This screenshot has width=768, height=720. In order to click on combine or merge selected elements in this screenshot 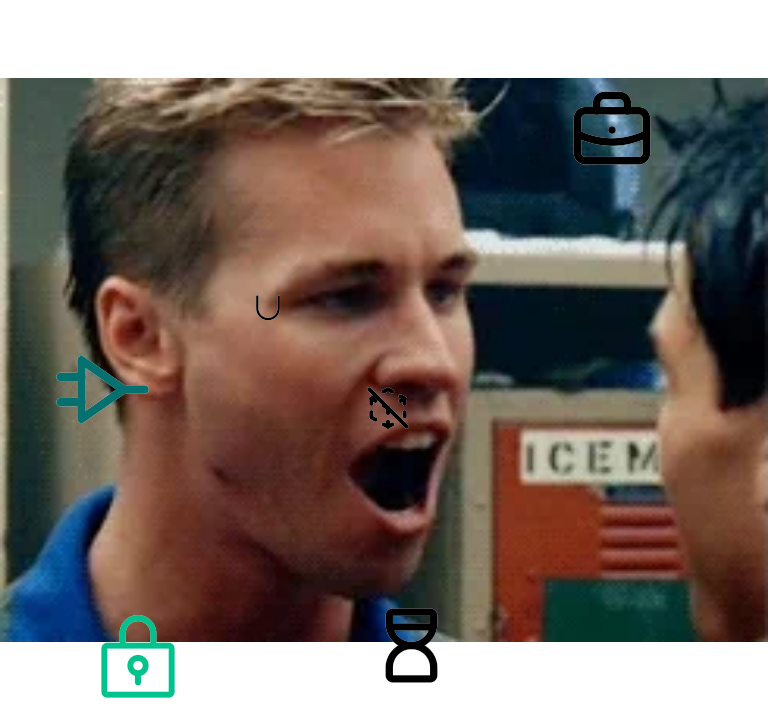, I will do `click(268, 306)`.